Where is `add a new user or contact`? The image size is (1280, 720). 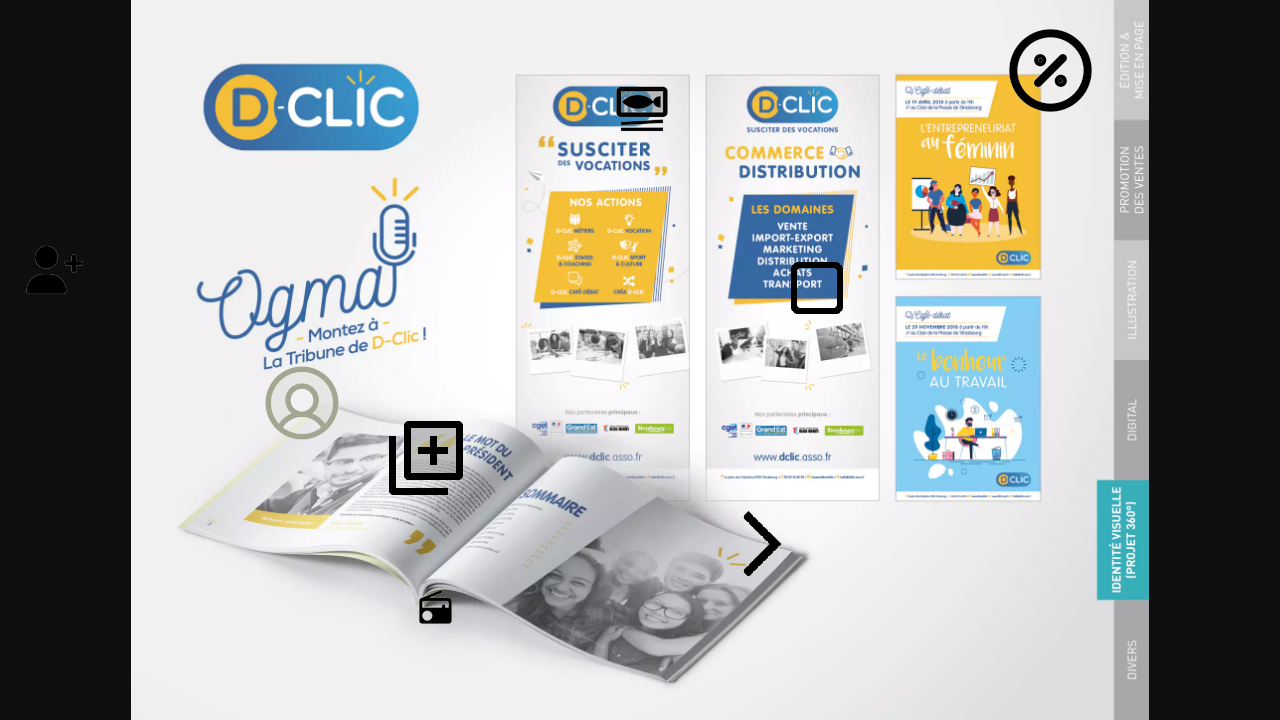
add a new user or contact is located at coordinates (52, 269).